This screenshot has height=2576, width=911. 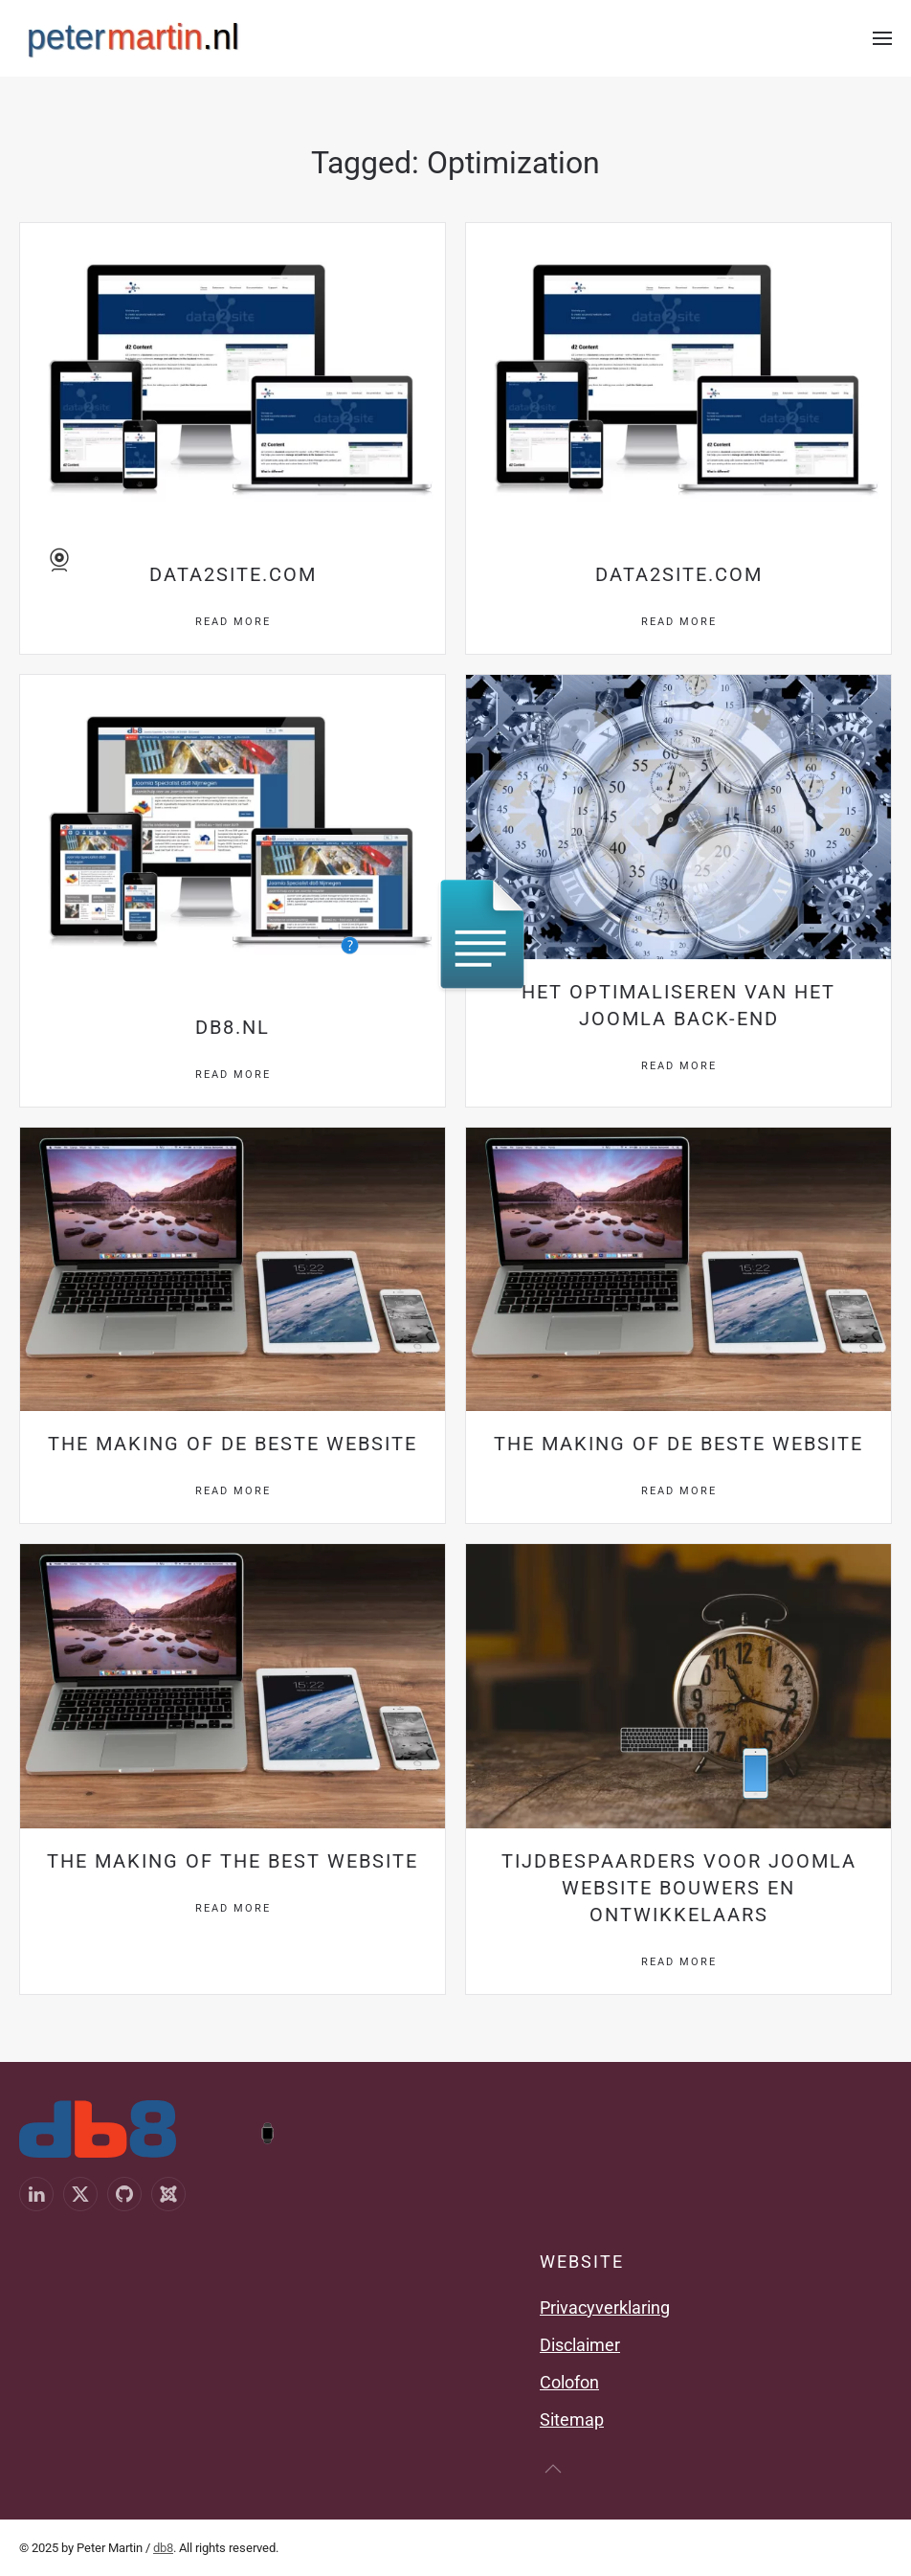 What do you see at coordinates (482, 936) in the screenshot?
I see `opendocument text template file` at bounding box center [482, 936].